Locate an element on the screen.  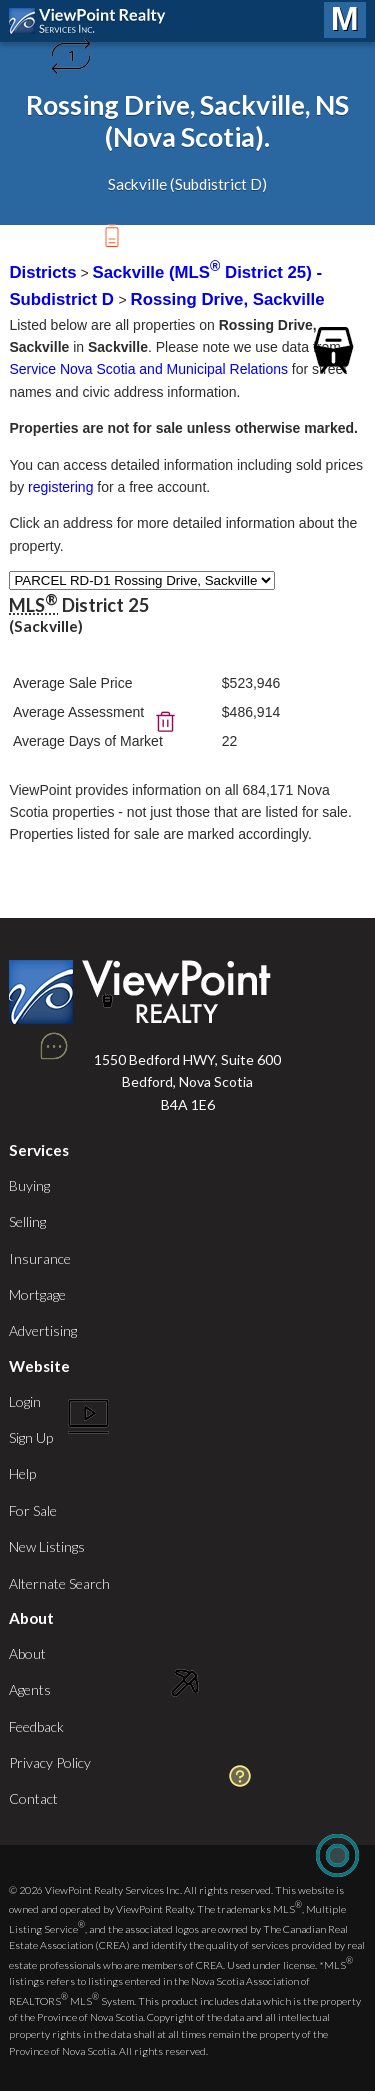
access push-to-talk communication is located at coordinates (107, 1000).